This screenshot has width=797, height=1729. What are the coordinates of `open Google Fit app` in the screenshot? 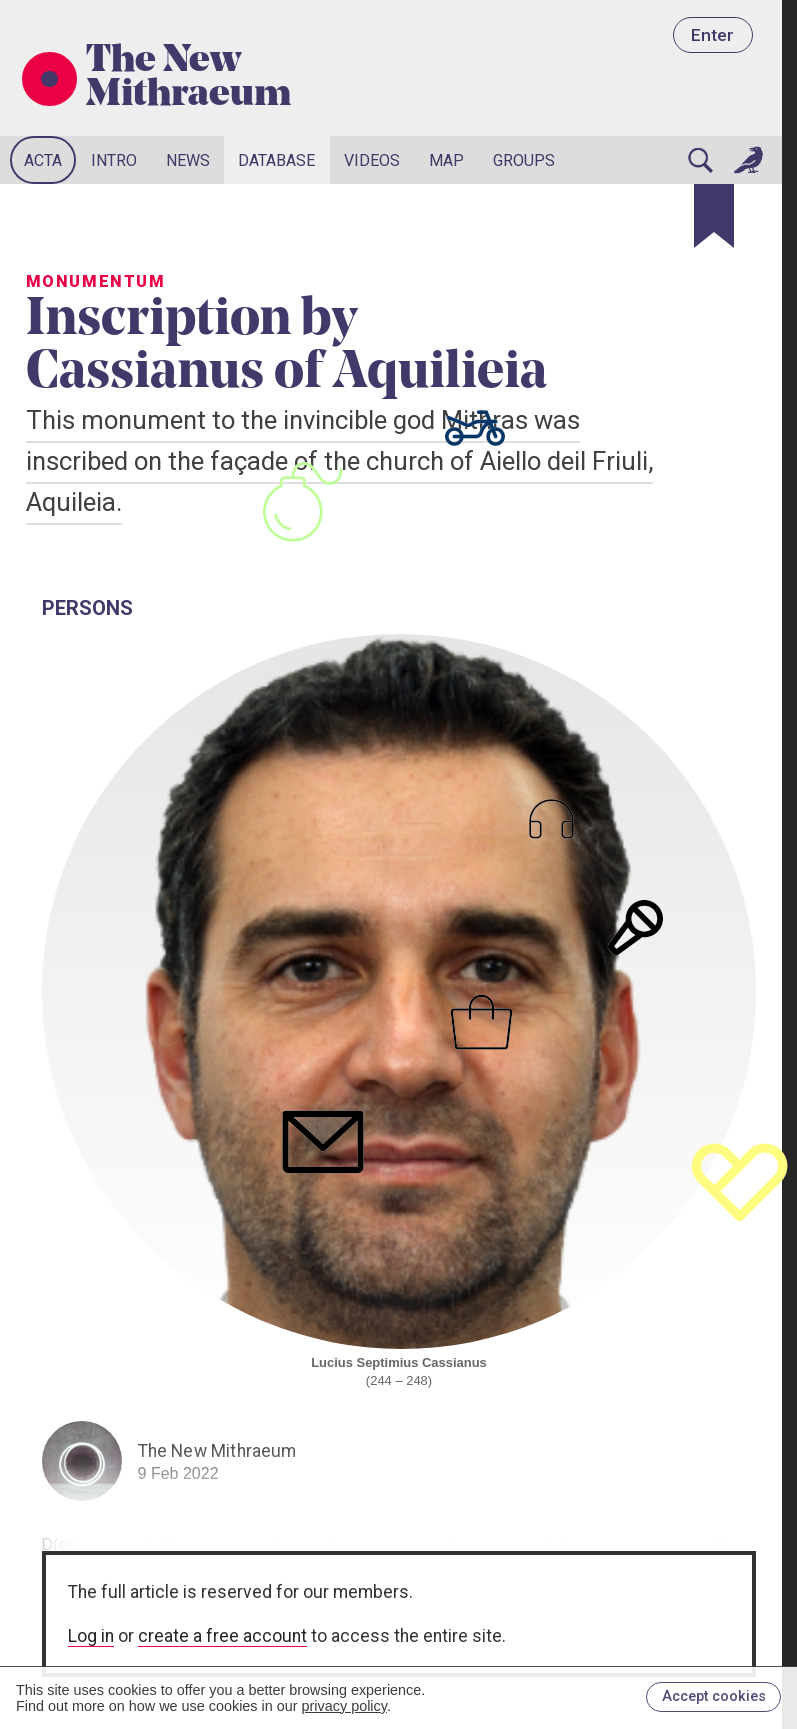 It's located at (739, 1180).